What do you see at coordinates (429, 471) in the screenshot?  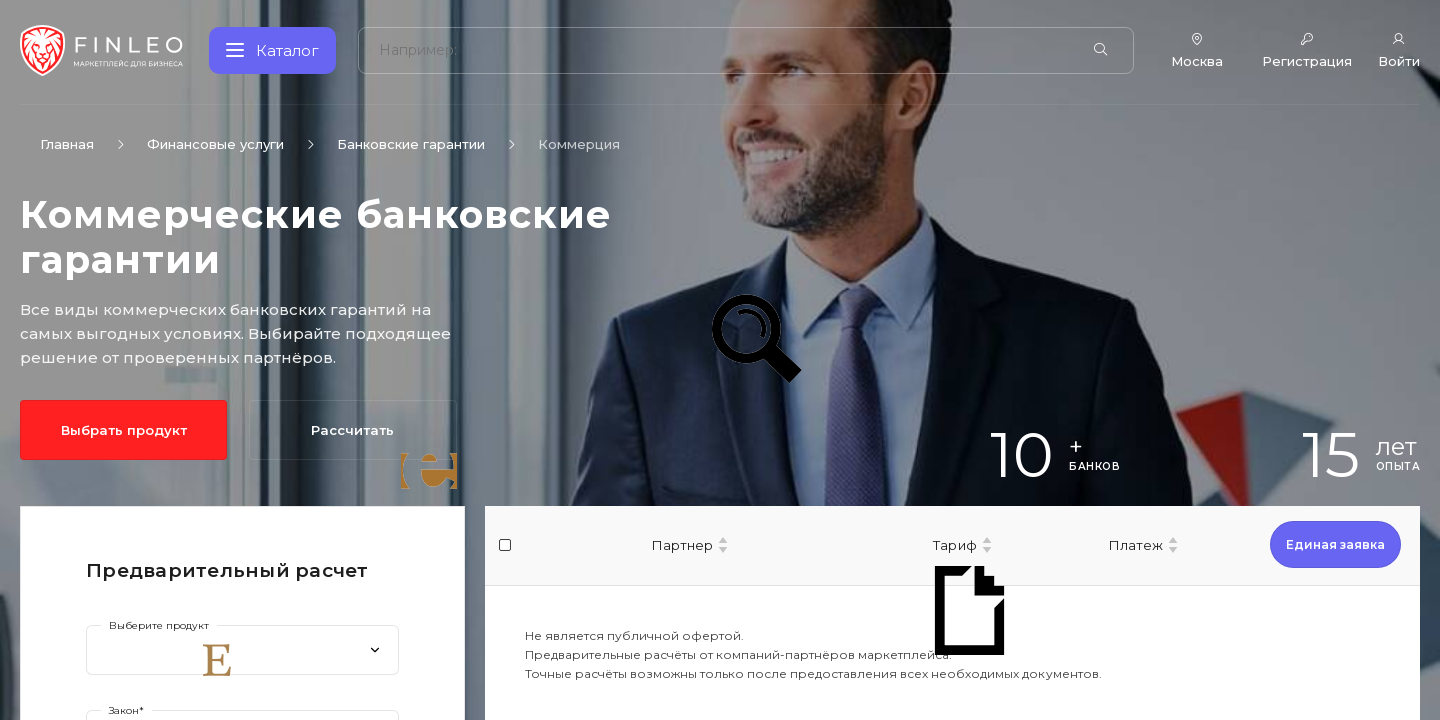 I see `erlang programming language logo` at bounding box center [429, 471].